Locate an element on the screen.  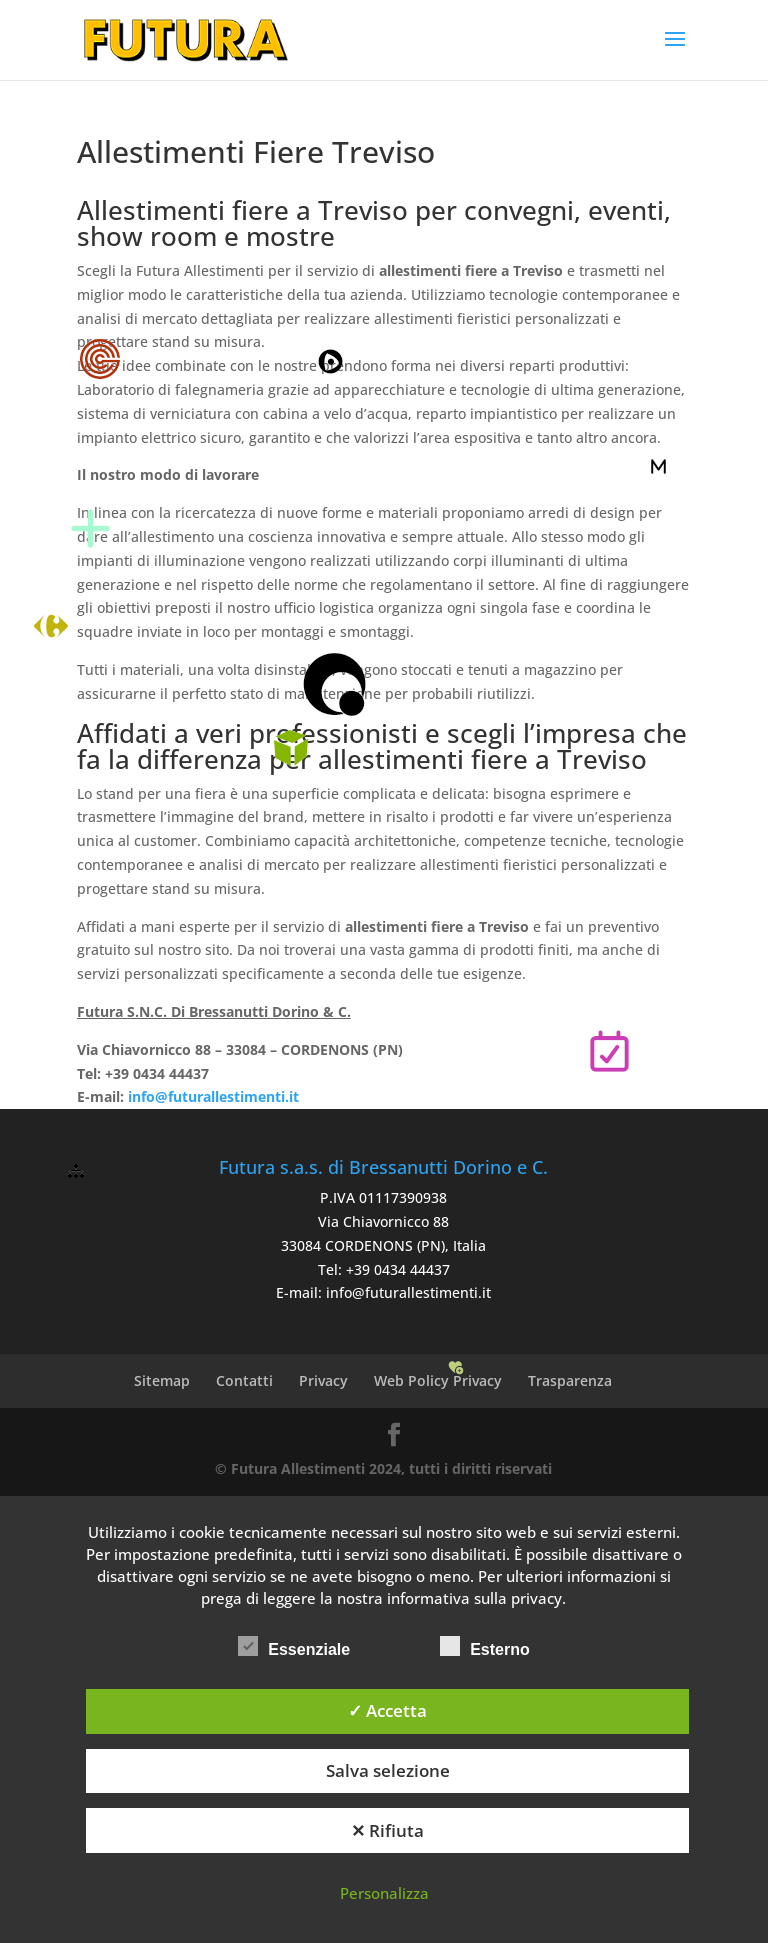
add a new item is located at coordinates (90, 528).